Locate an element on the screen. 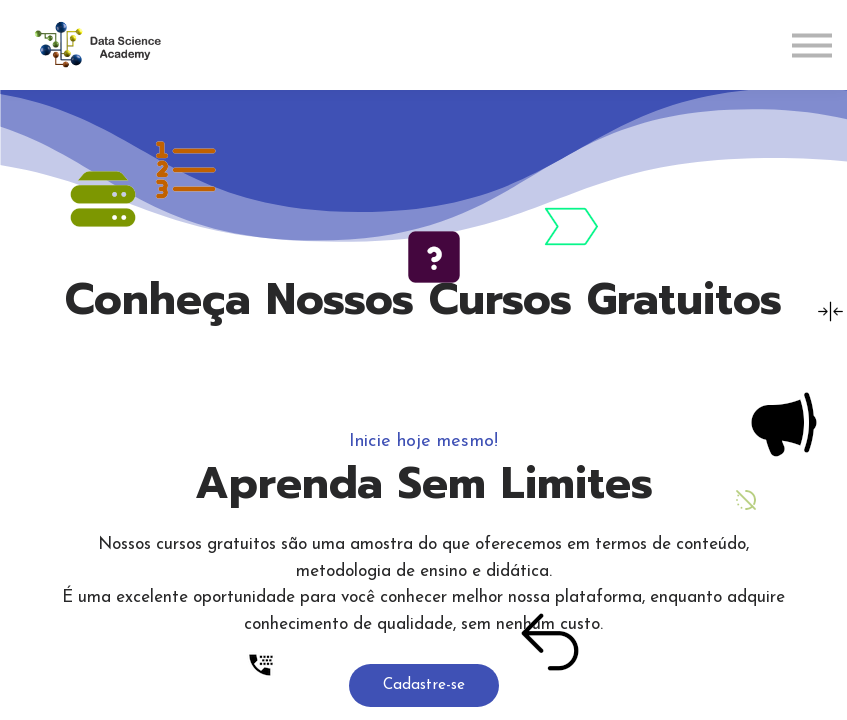 Image resolution: width=847 pixels, height=720 pixels. undo the last action is located at coordinates (550, 642).